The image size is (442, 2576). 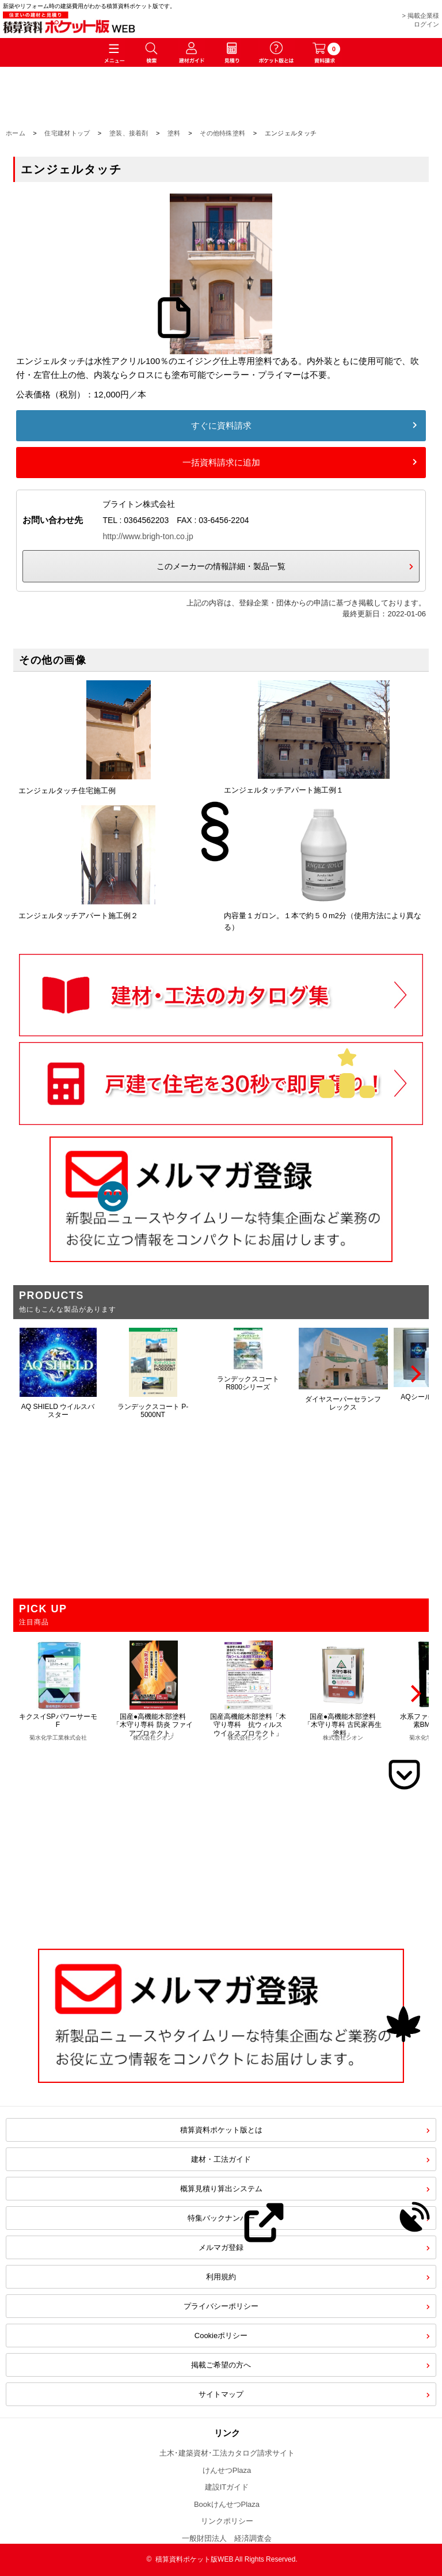 What do you see at coordinates (113, 1196) in the screenshot?
I see `add a positive reaction or emoji` at bounding box center [113, 1196].